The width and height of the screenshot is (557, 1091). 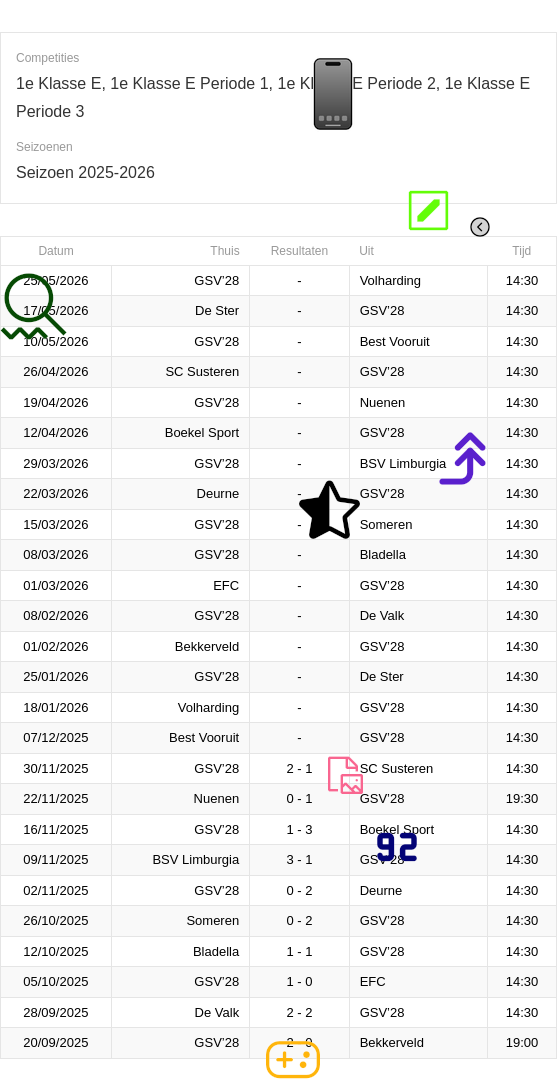 What do you see at coordinates (480, 227) in the screenshot?
I see `go back to the previous screen` at bounding box center [480, 227].